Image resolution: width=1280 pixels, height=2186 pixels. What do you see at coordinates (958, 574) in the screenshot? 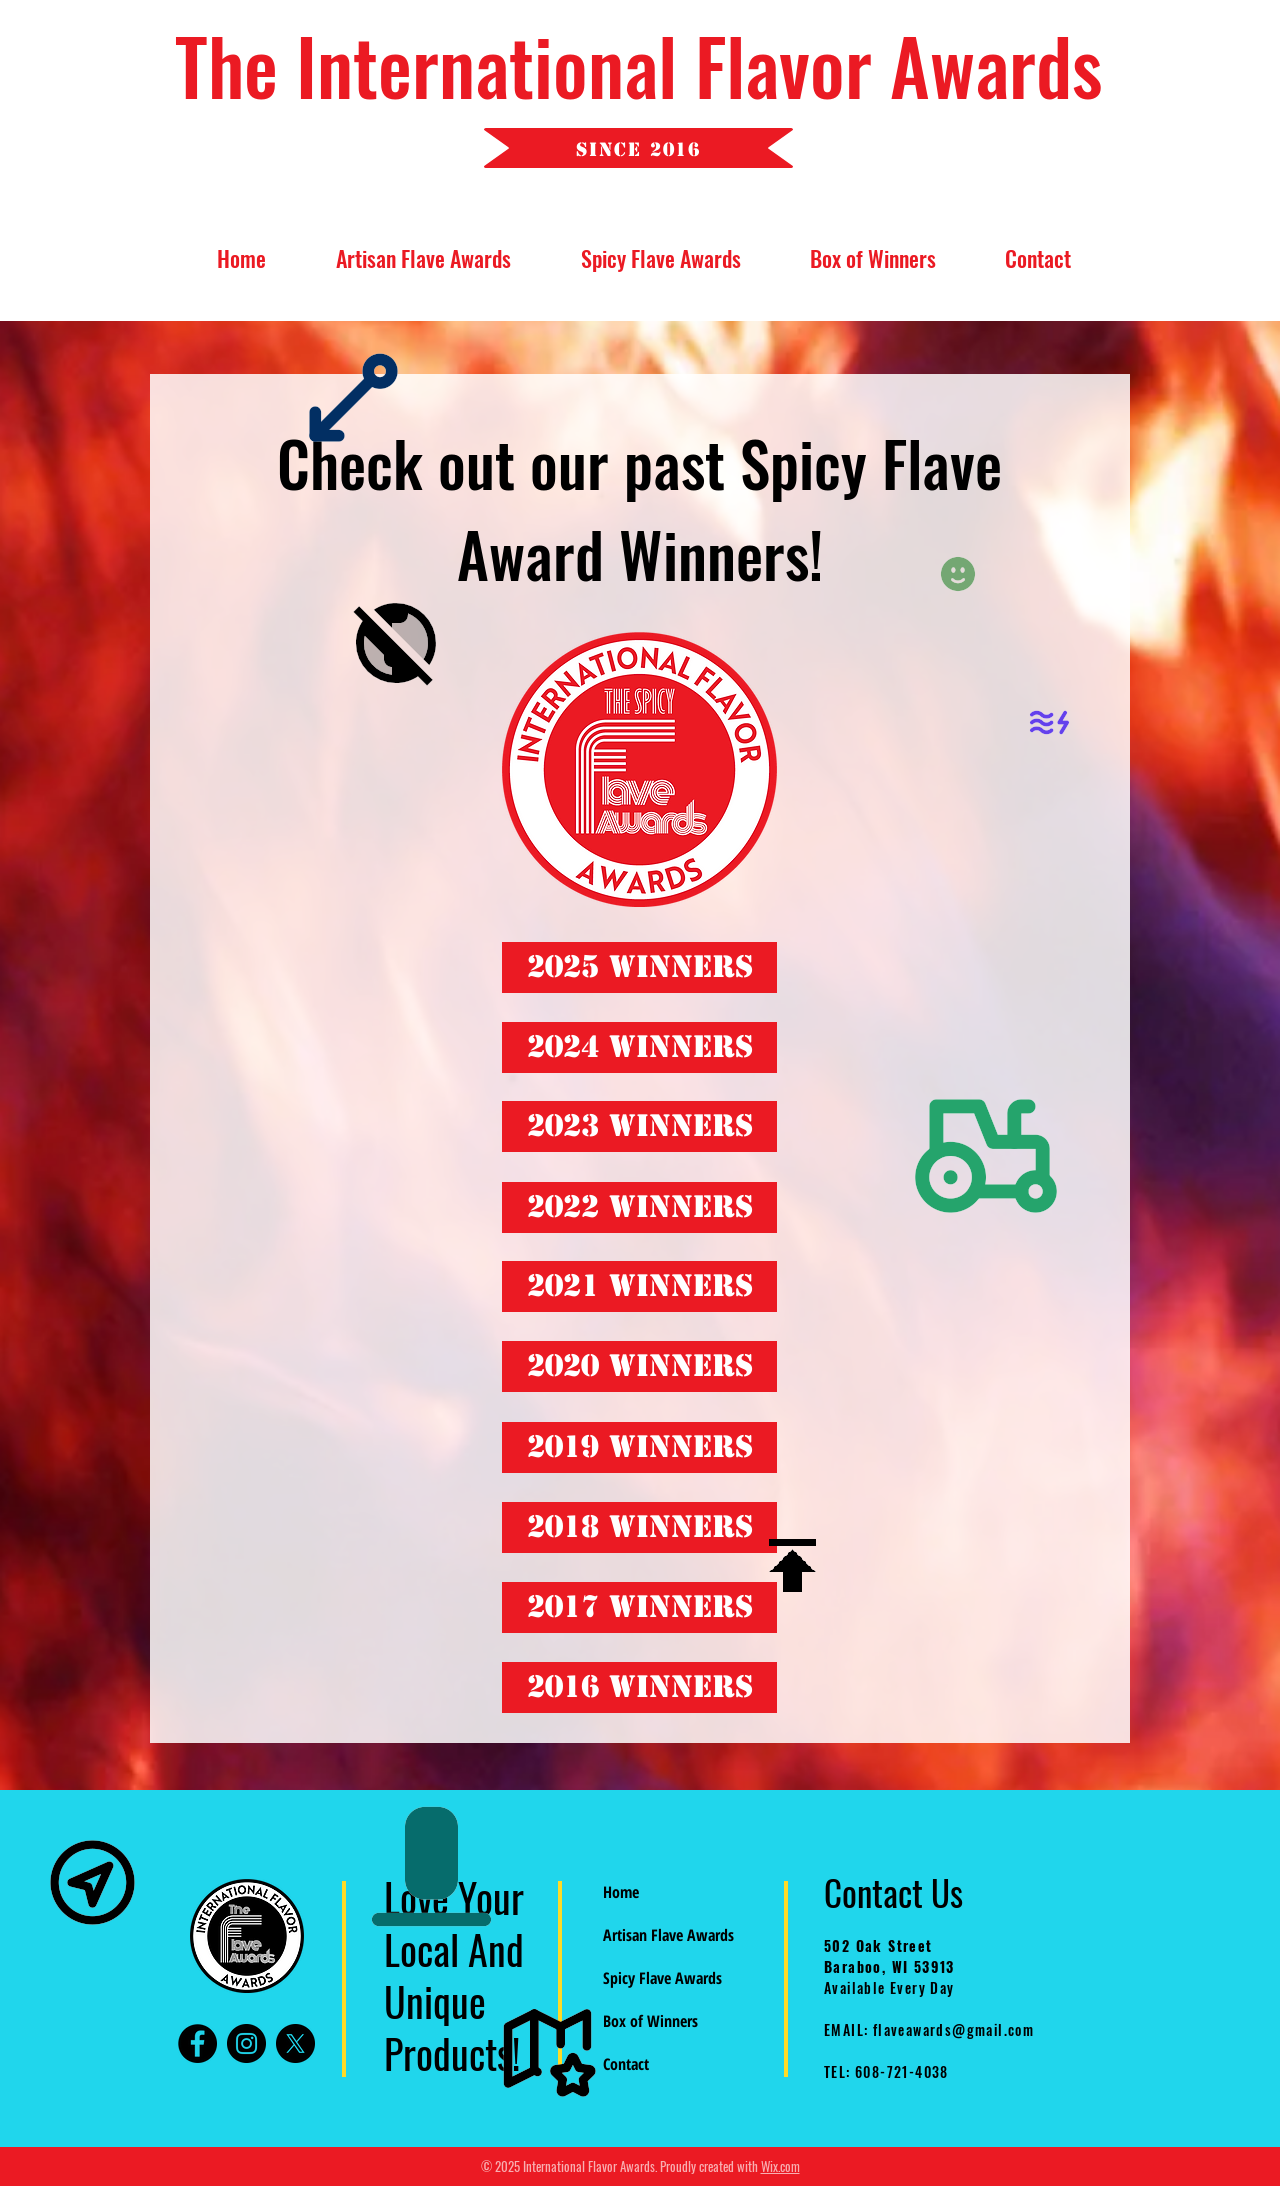
I see `add an emoji or reaction` at bounding box center [958, 574].